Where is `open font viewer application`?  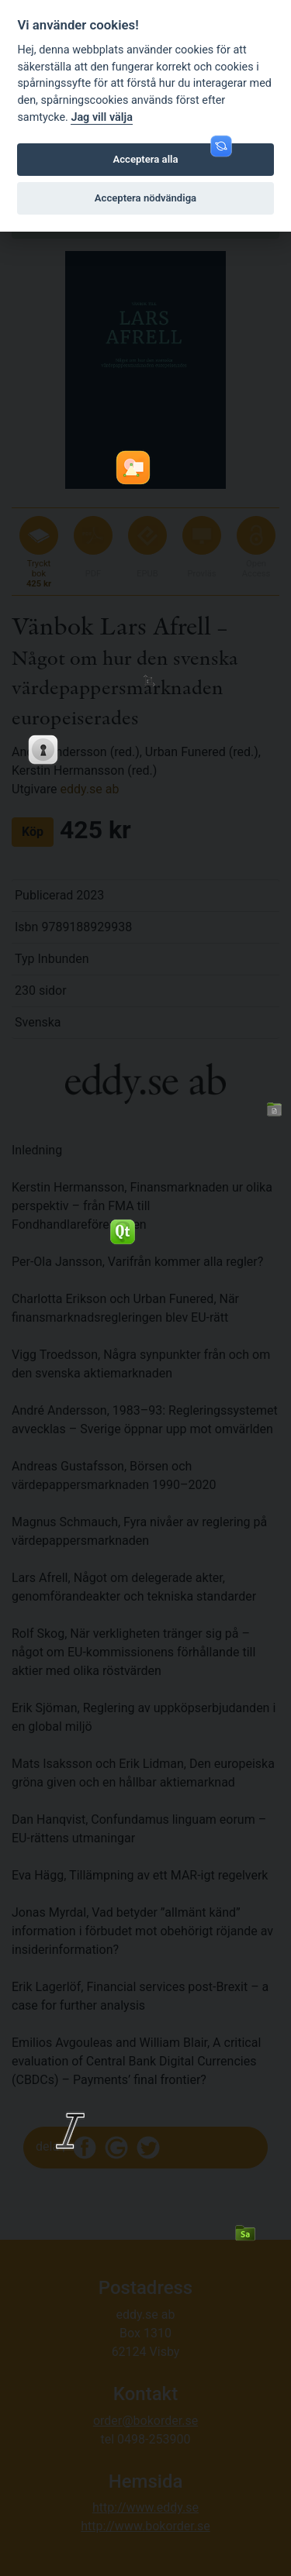
open font viewer application is located at coordinates (149, 681).